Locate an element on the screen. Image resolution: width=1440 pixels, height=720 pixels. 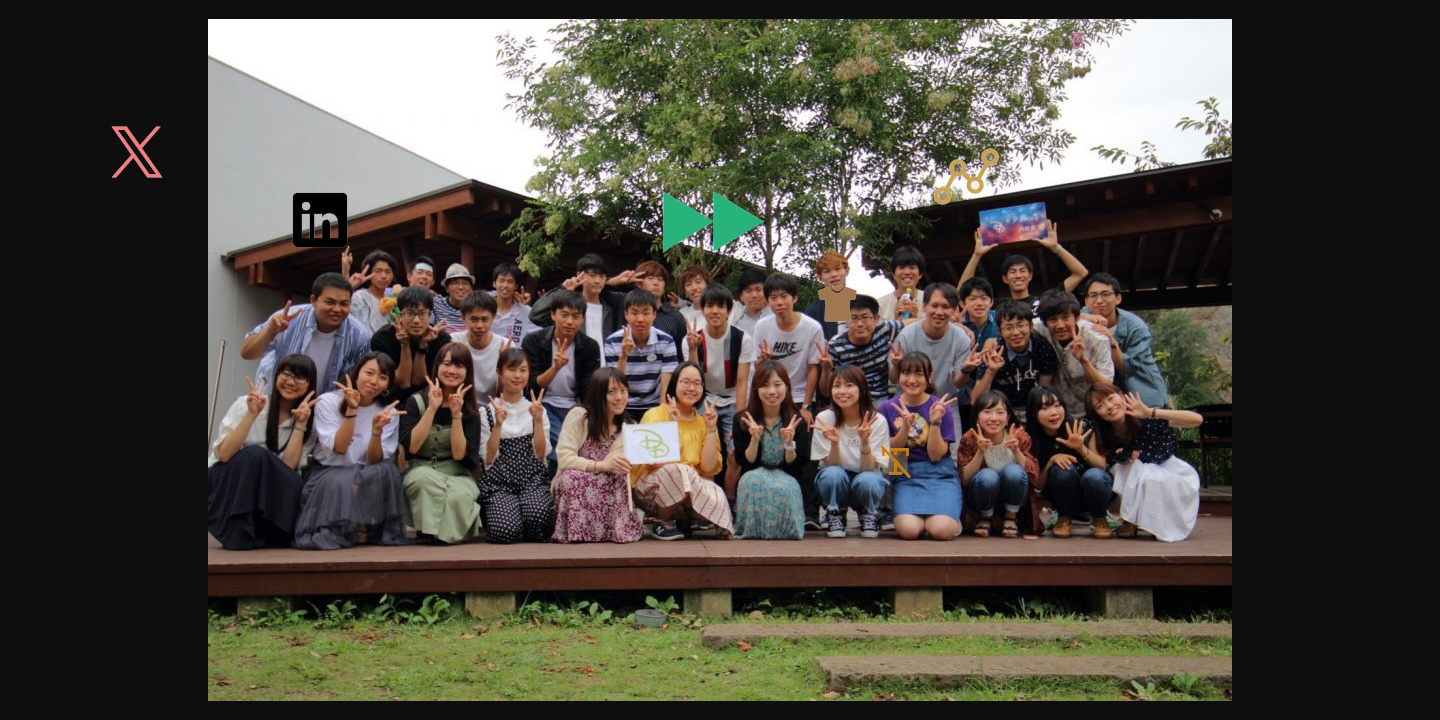
disable text formatting is located at coordinates (895, 461).